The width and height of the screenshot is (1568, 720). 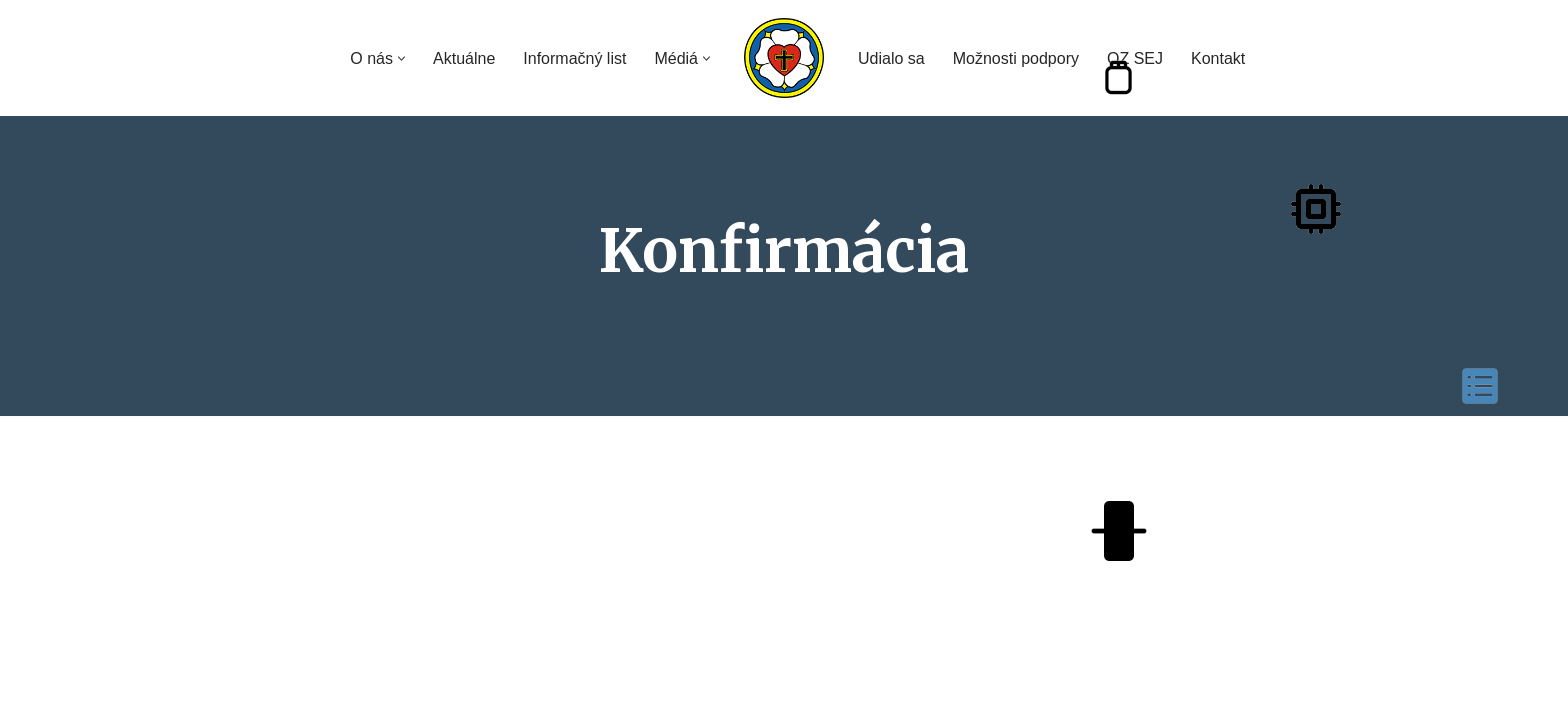 I want to click on store or manage saved items, so click(x=1118, y=77).